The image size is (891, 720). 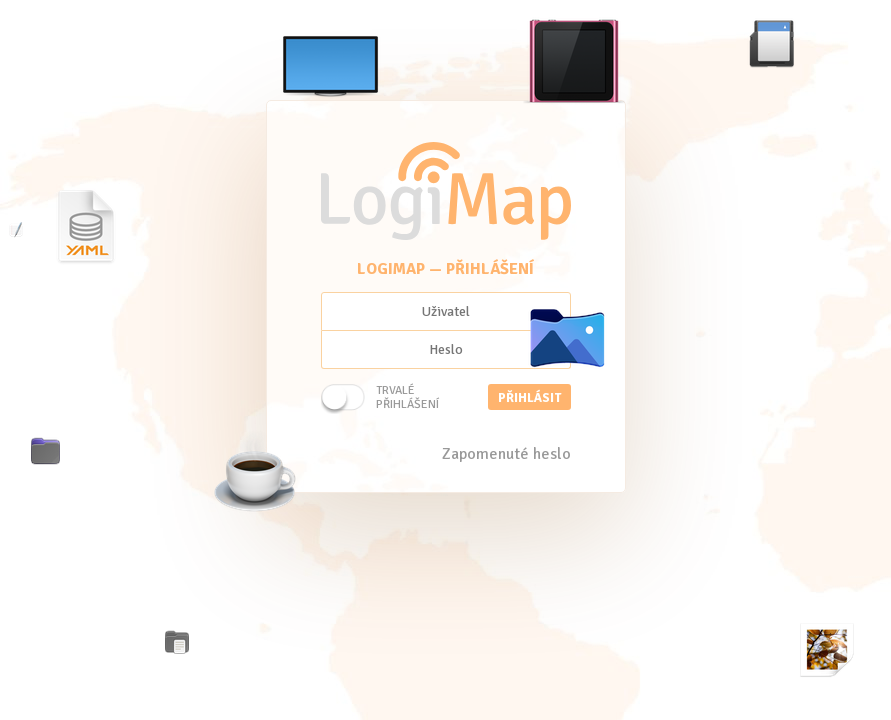 I want to click on open panorama photos folder, so click(x=567, y=340).